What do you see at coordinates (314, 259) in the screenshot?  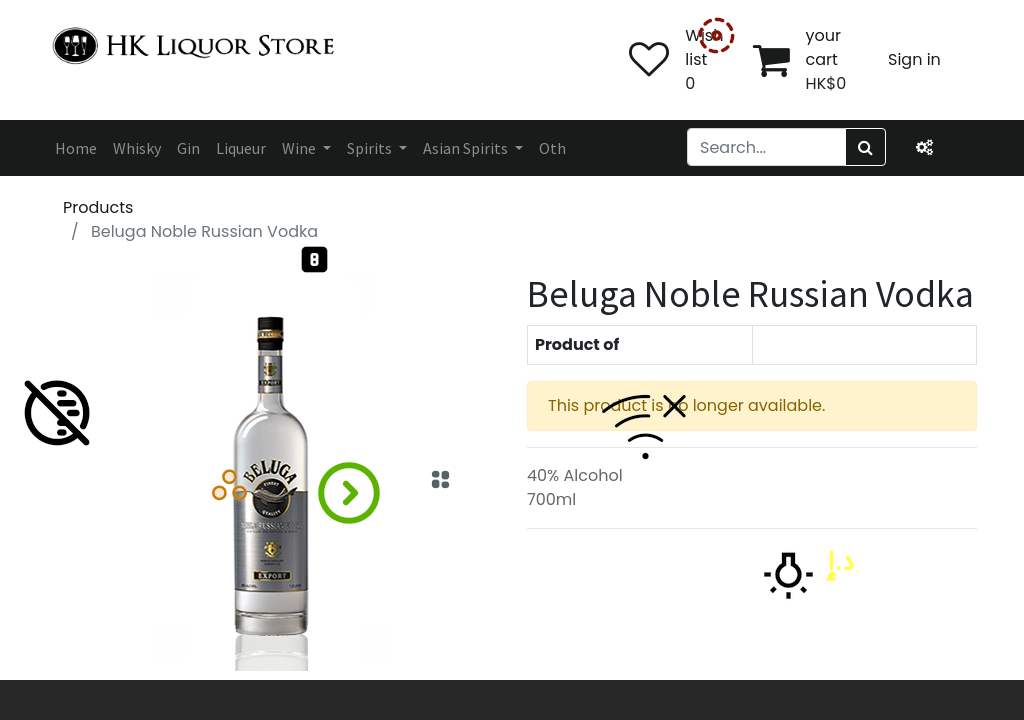 I see `select page 8 or step 8 in a sequence` at bounding box center [314, 259].